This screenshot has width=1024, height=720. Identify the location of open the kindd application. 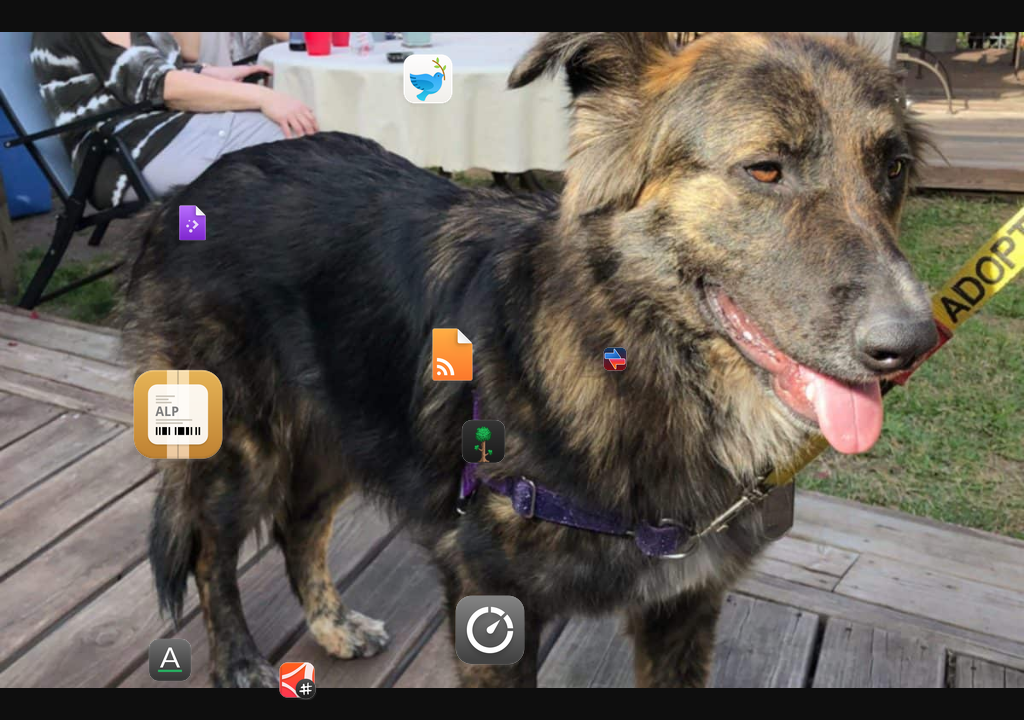
(428, 79).